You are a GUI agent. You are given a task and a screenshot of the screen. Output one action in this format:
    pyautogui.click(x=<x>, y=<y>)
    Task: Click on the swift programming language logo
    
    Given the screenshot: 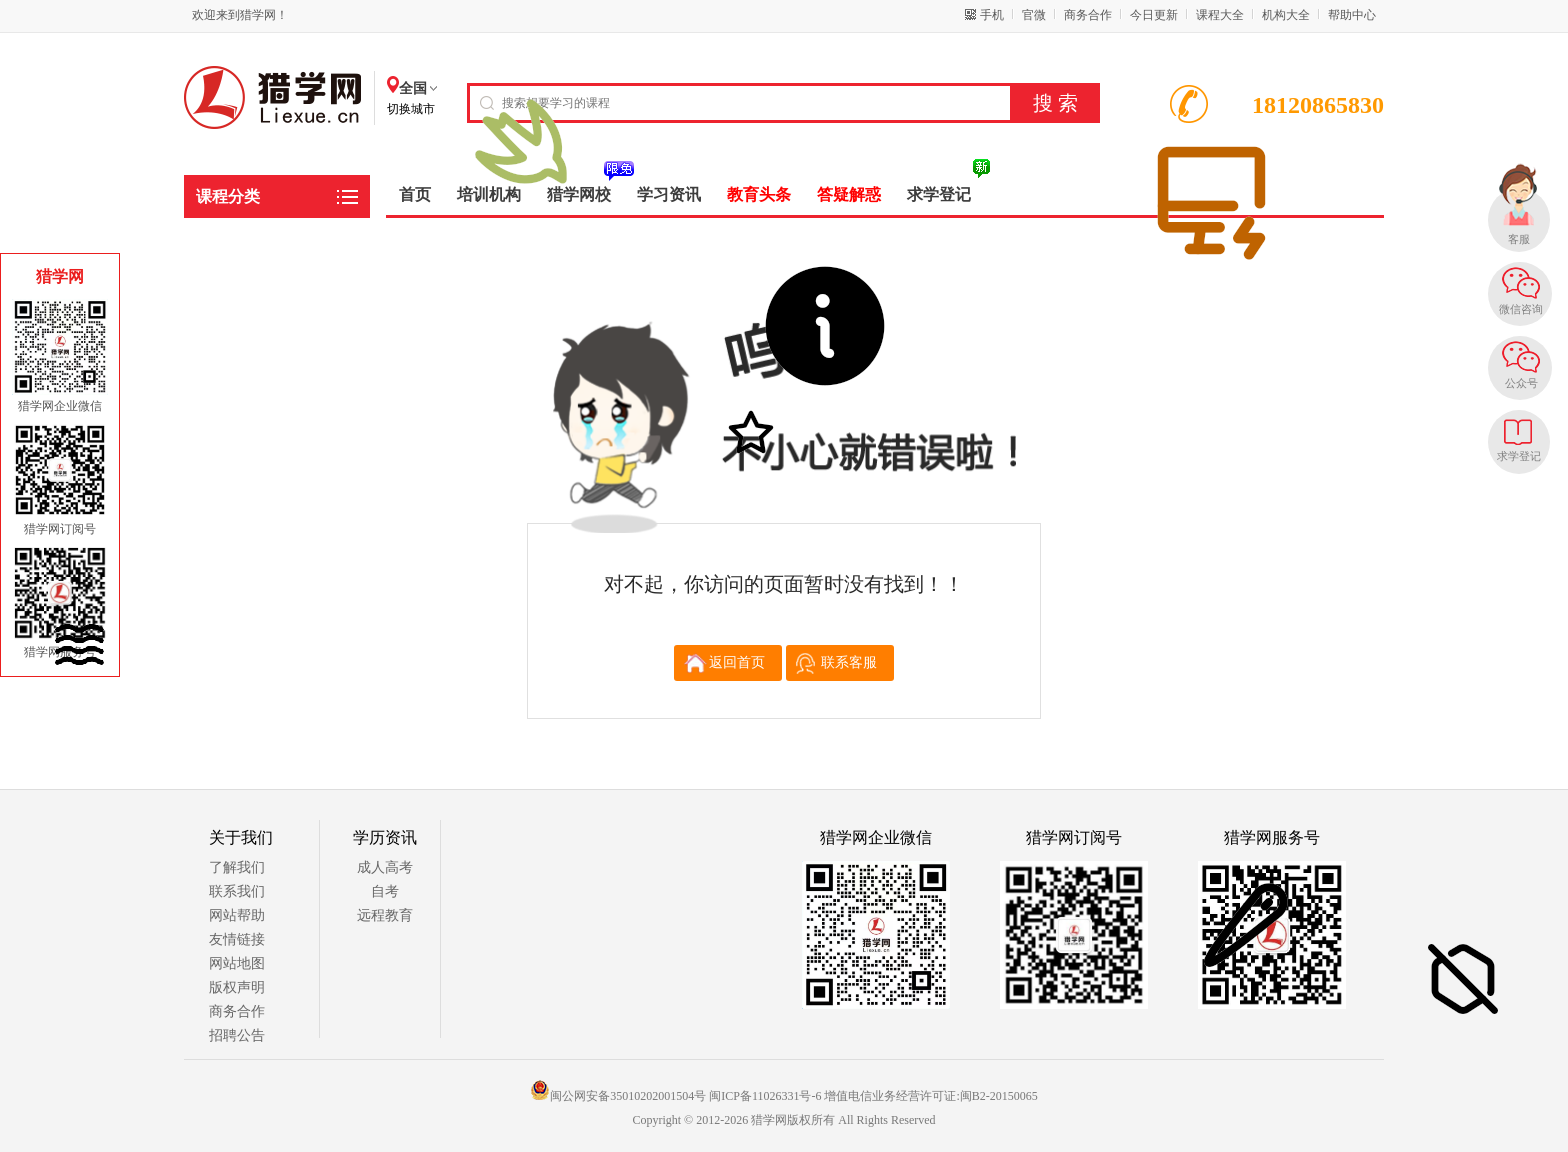 What is the action you would take?
    pyautogui.click(x=520, y=141)
    